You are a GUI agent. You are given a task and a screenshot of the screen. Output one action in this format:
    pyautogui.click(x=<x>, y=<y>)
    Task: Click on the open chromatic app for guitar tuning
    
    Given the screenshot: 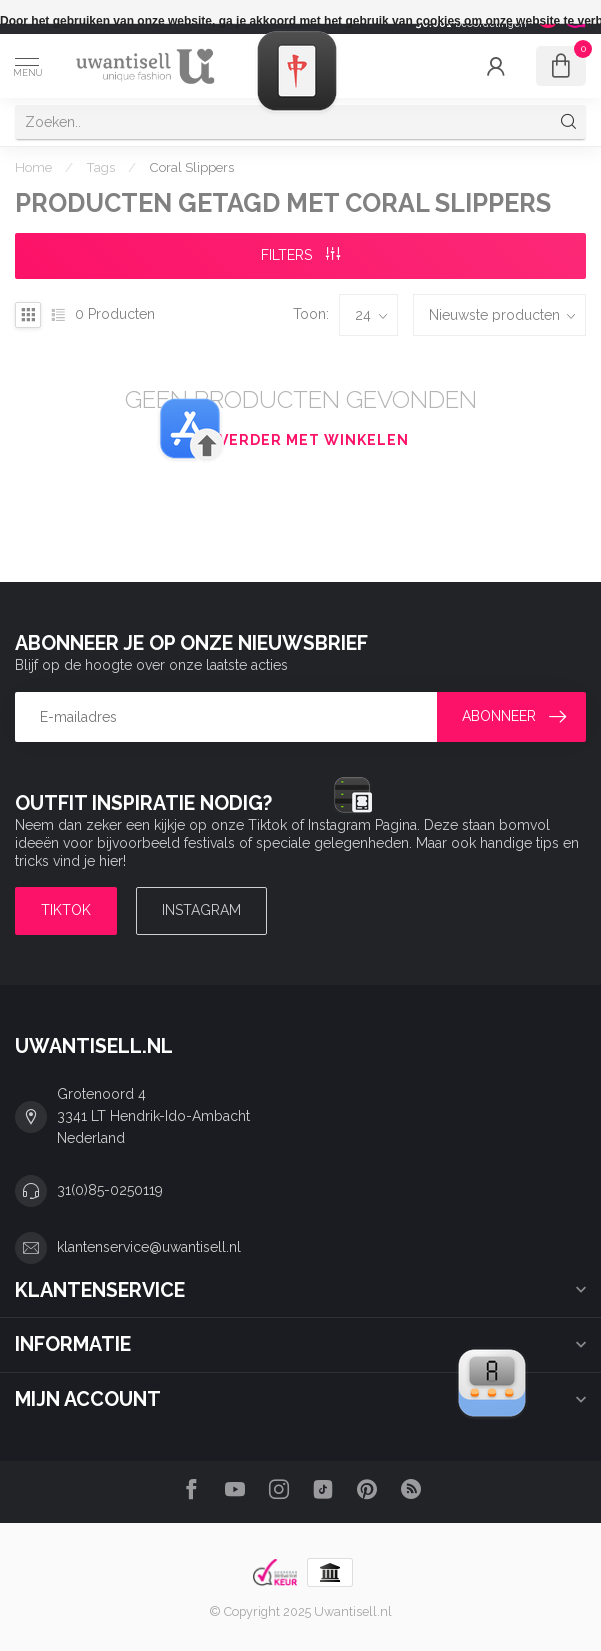 What is the action you would take?
    pyautogui.click(x=492, y=1383)
    